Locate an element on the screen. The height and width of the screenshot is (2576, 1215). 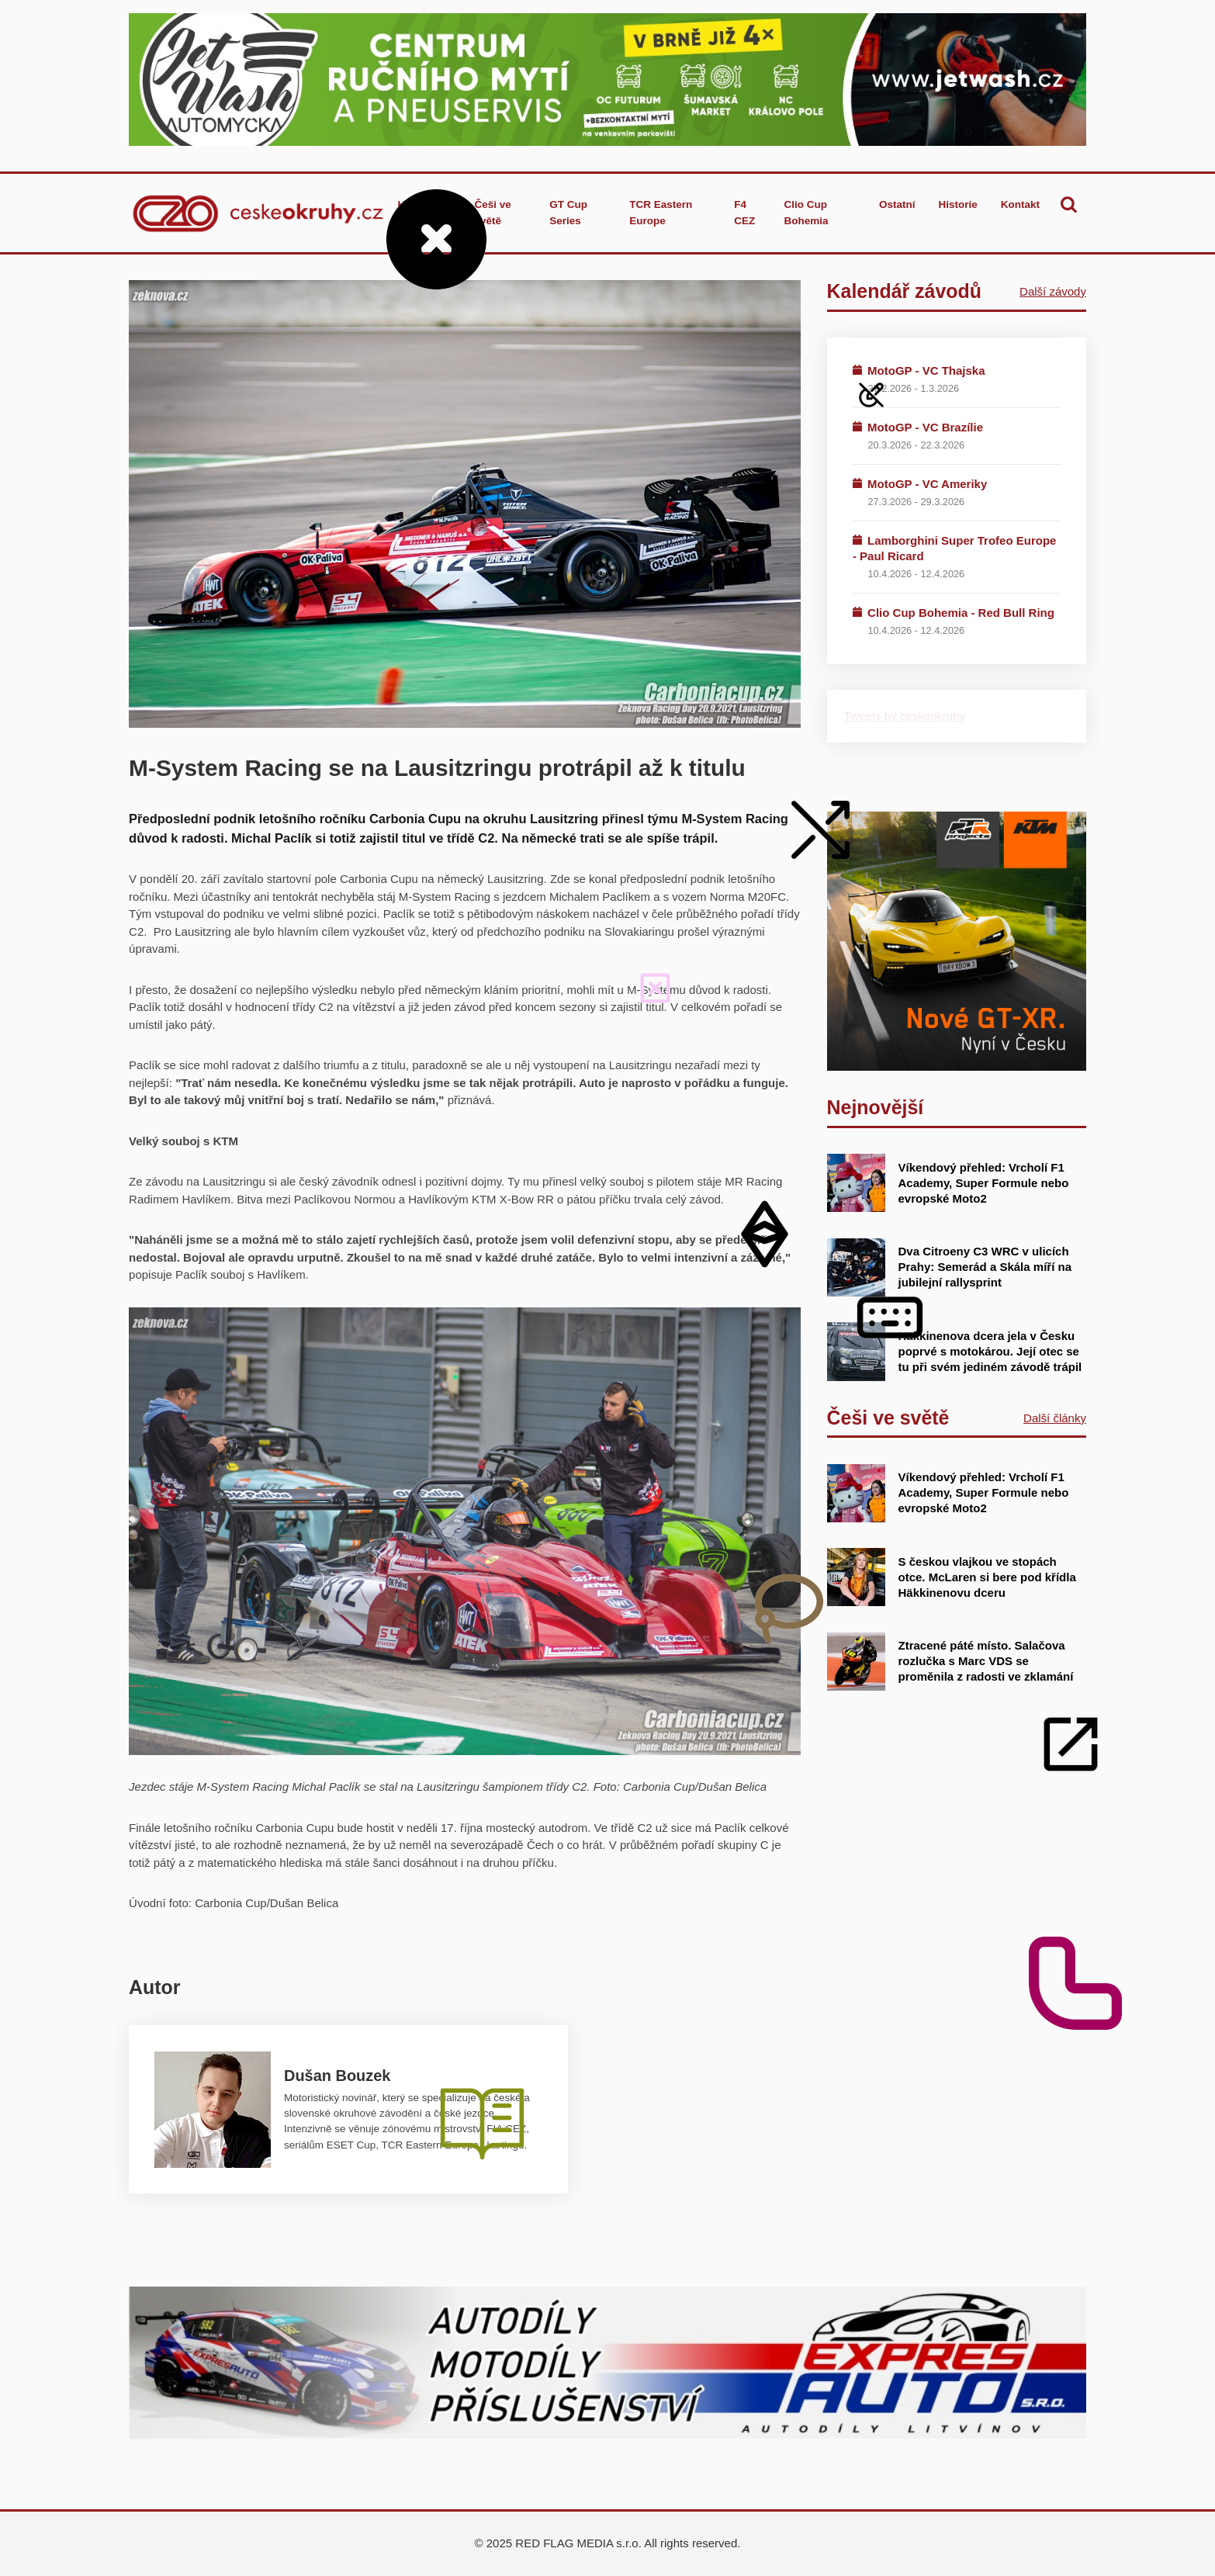
join or merge elements with rounded corners is located at coordinates (1075, 1983).